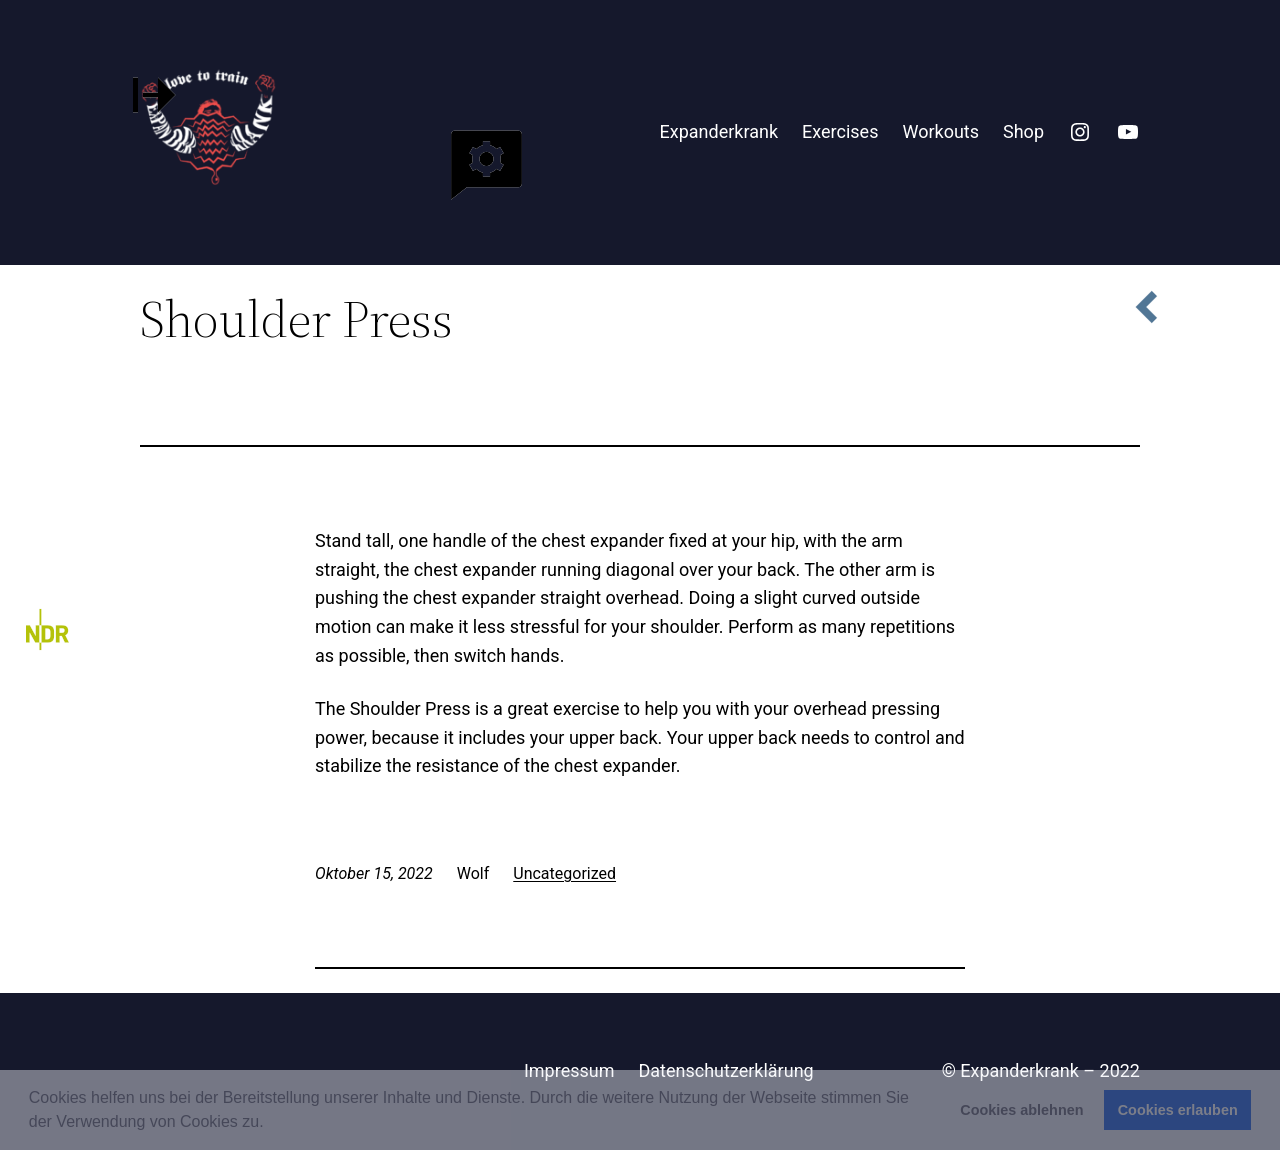 Image resolution: width=1280 pixels, height=1150 pixels. I want to click on NDR (Norddeutscher Rundfunk) brand logo, so click(47, 629).